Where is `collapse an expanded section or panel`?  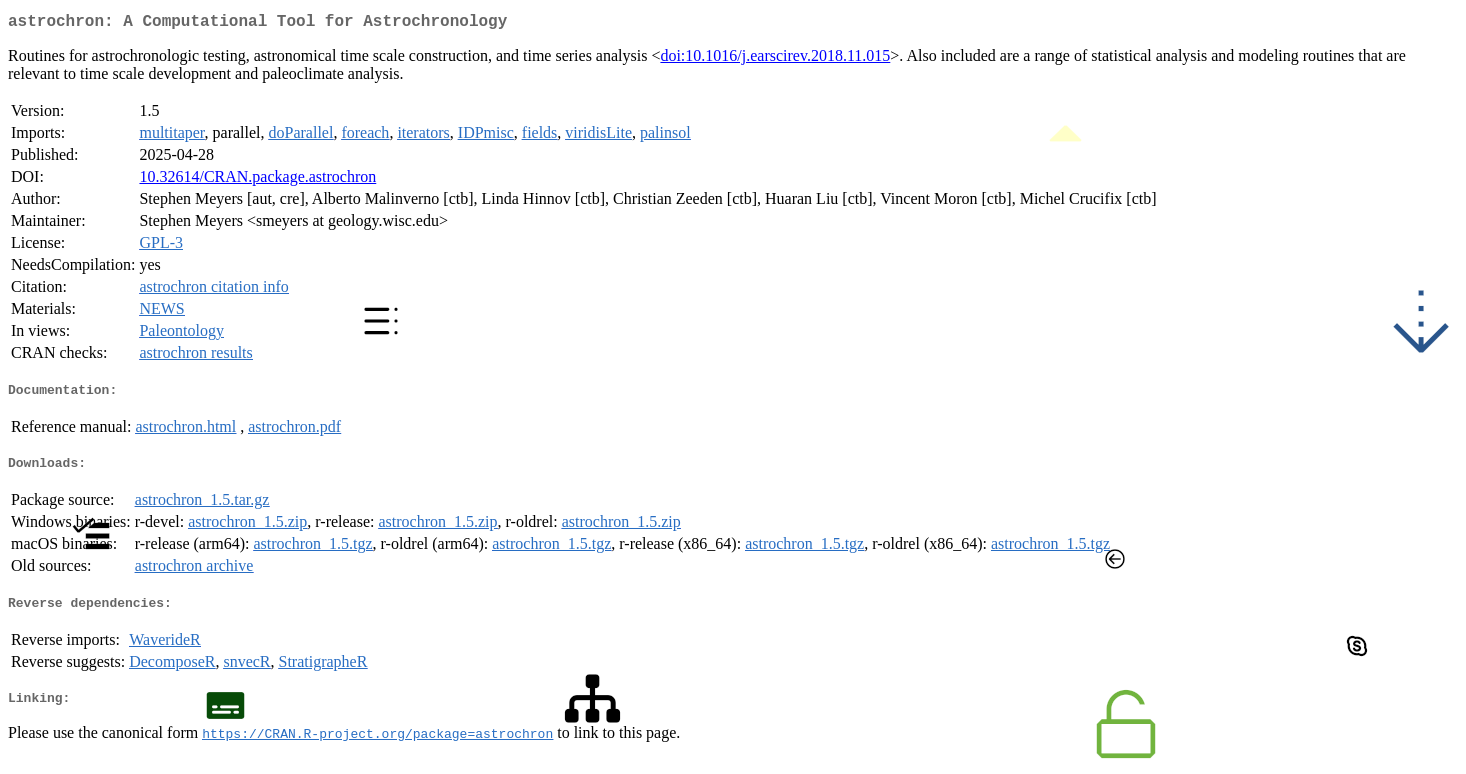 collapse an expanded section or panel is located at coordinates (1065, 133).